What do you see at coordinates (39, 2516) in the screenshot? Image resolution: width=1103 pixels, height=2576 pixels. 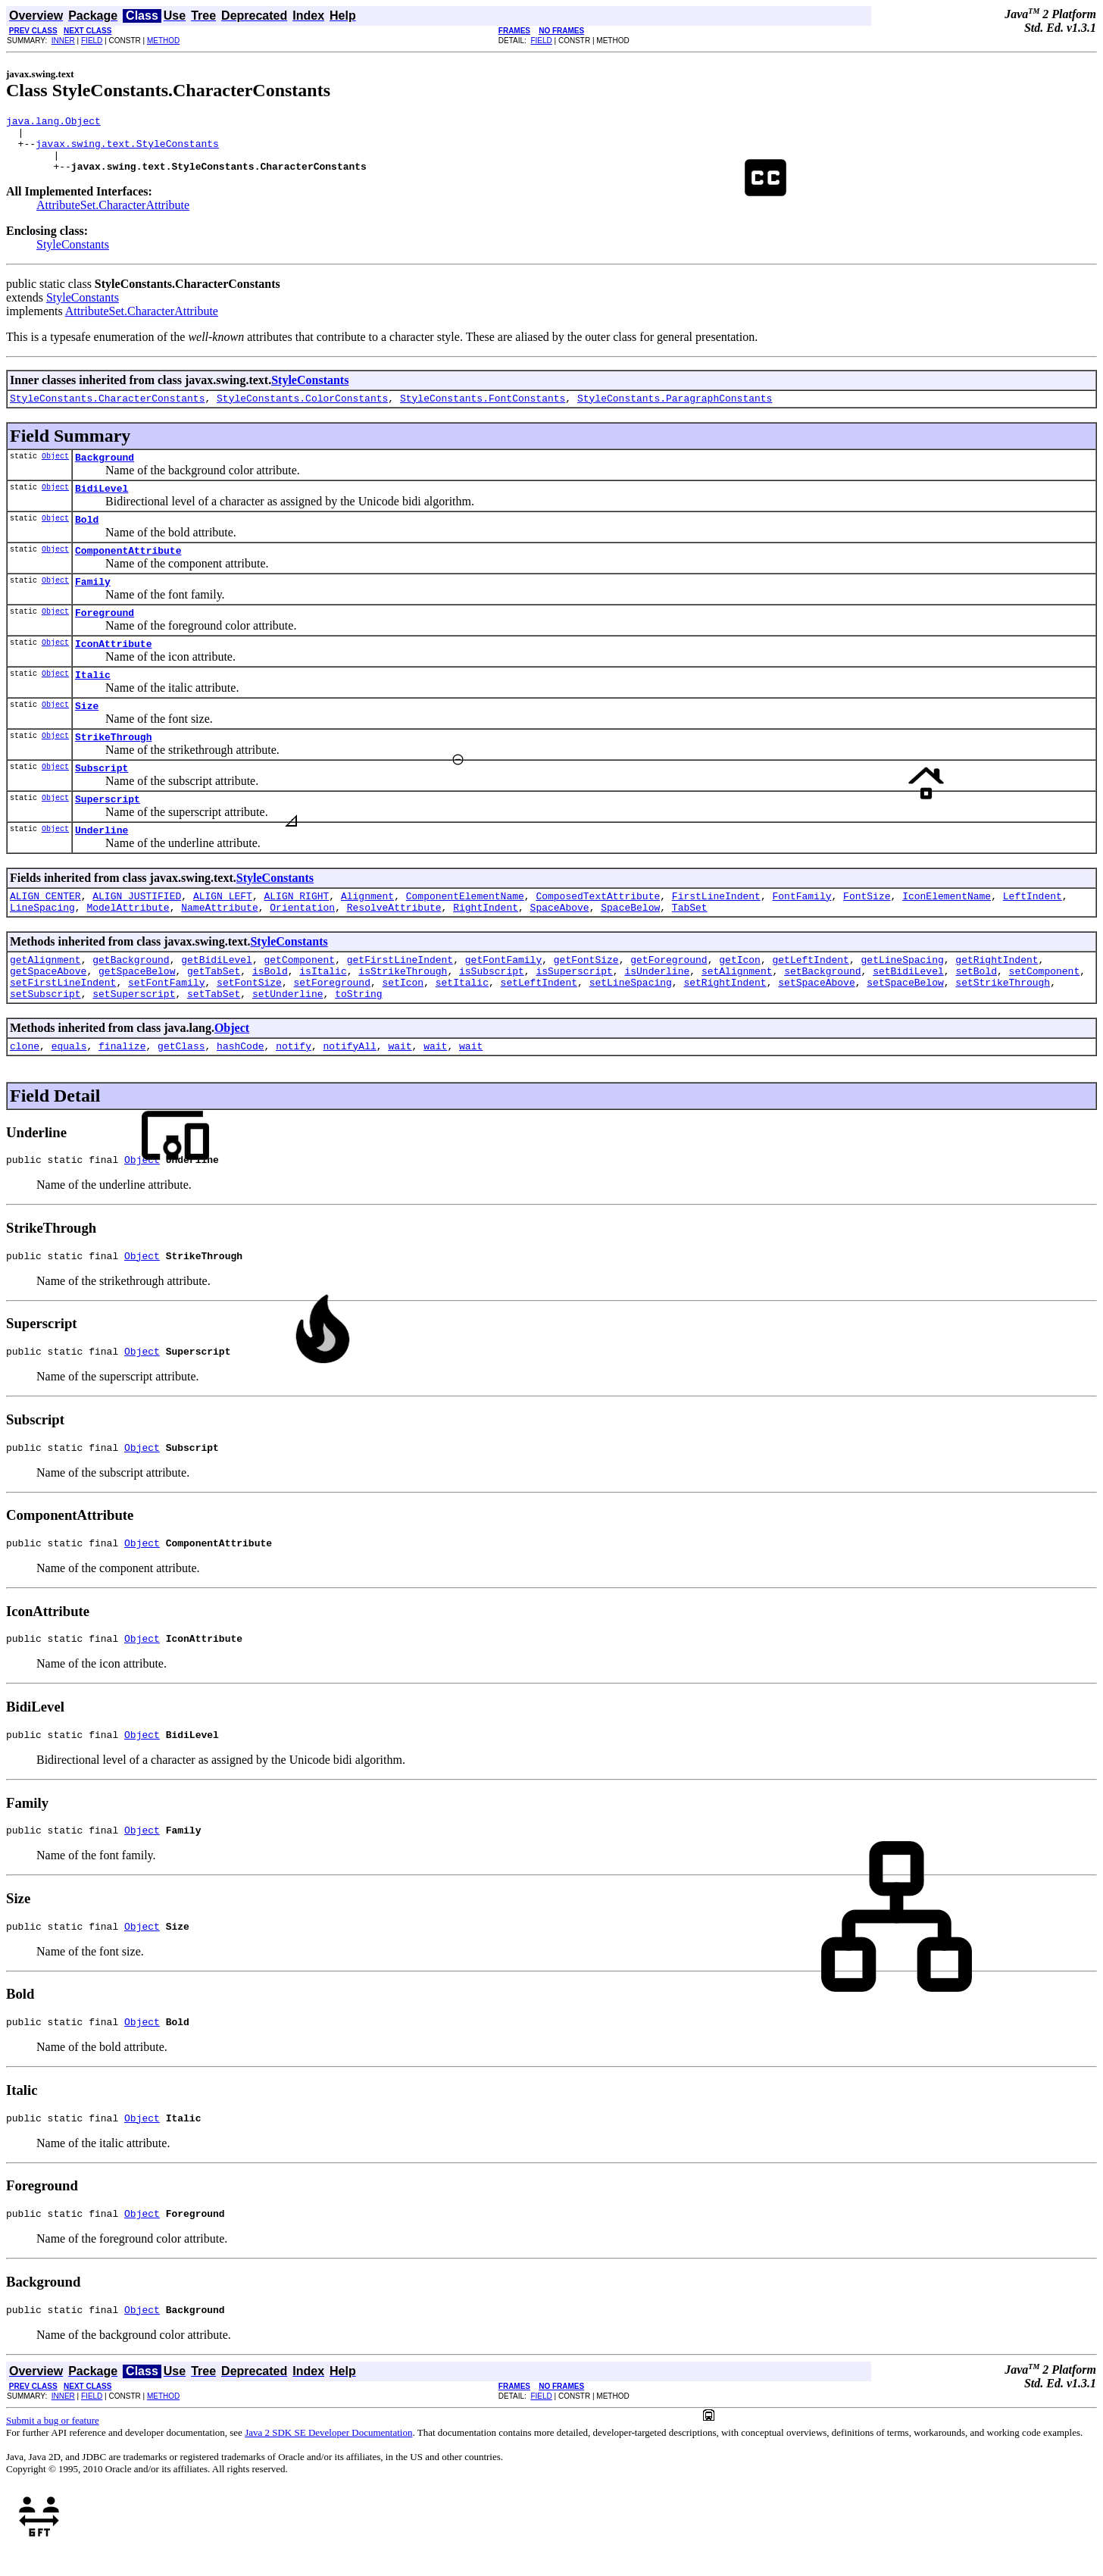 I see `indicates social distancing requirement of 6 feet` at bounding box center [39, 2516].